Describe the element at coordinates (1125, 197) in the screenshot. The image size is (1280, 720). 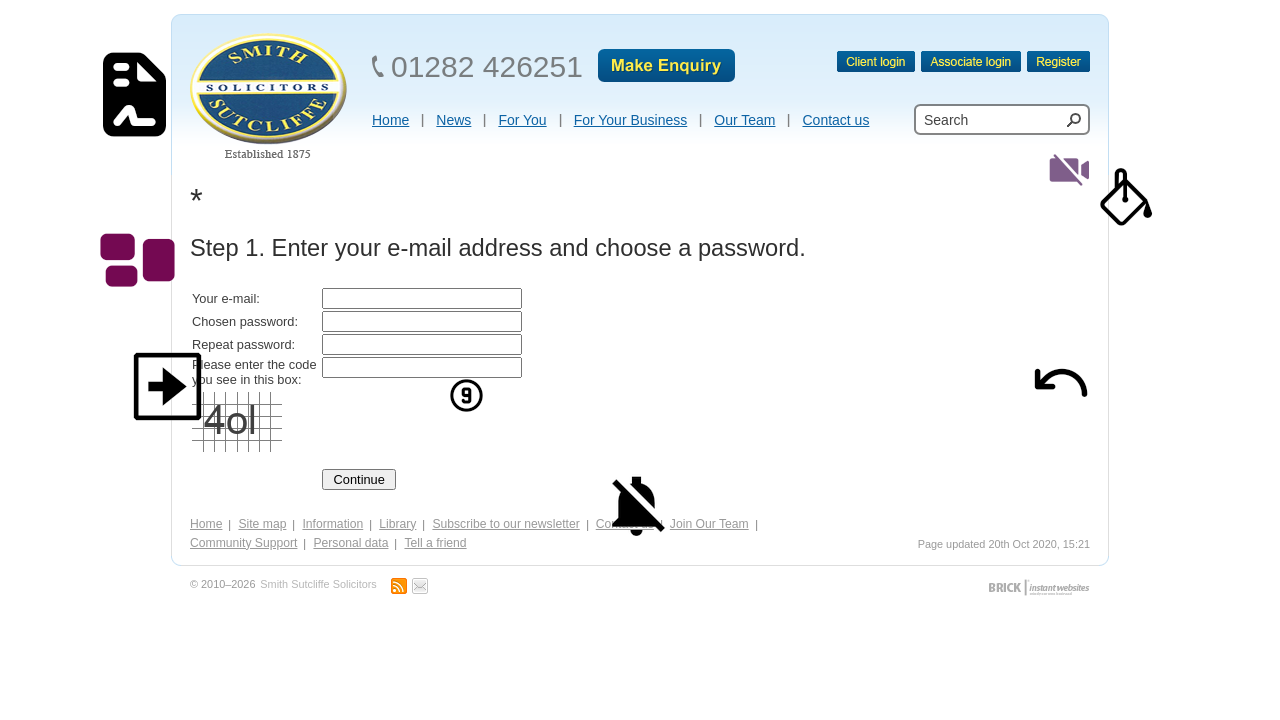
I see `change theme or color settings` at that location.